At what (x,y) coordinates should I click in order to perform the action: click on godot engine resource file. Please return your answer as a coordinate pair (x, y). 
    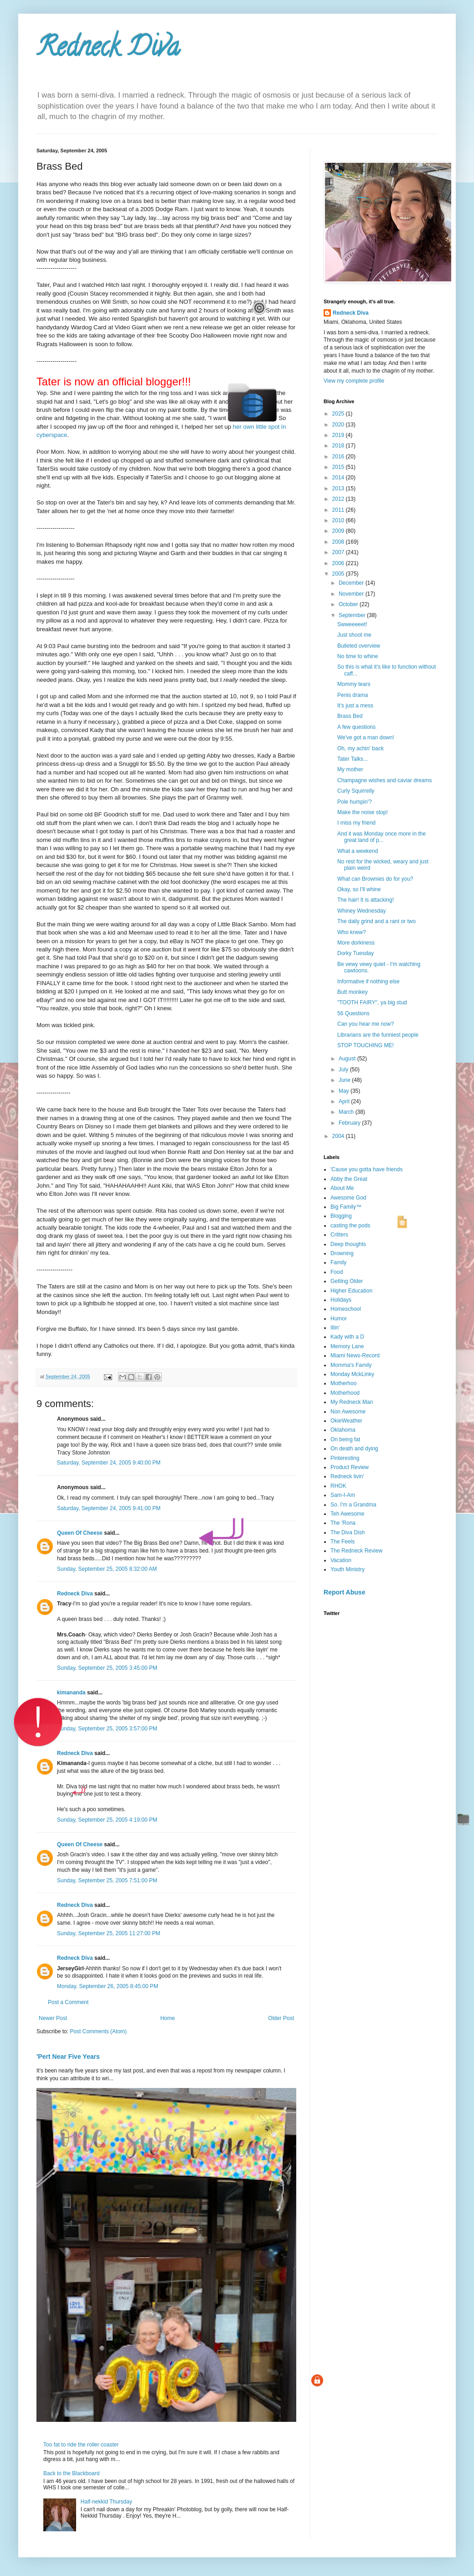
    Looking at the image, I should click on (402, 1222).